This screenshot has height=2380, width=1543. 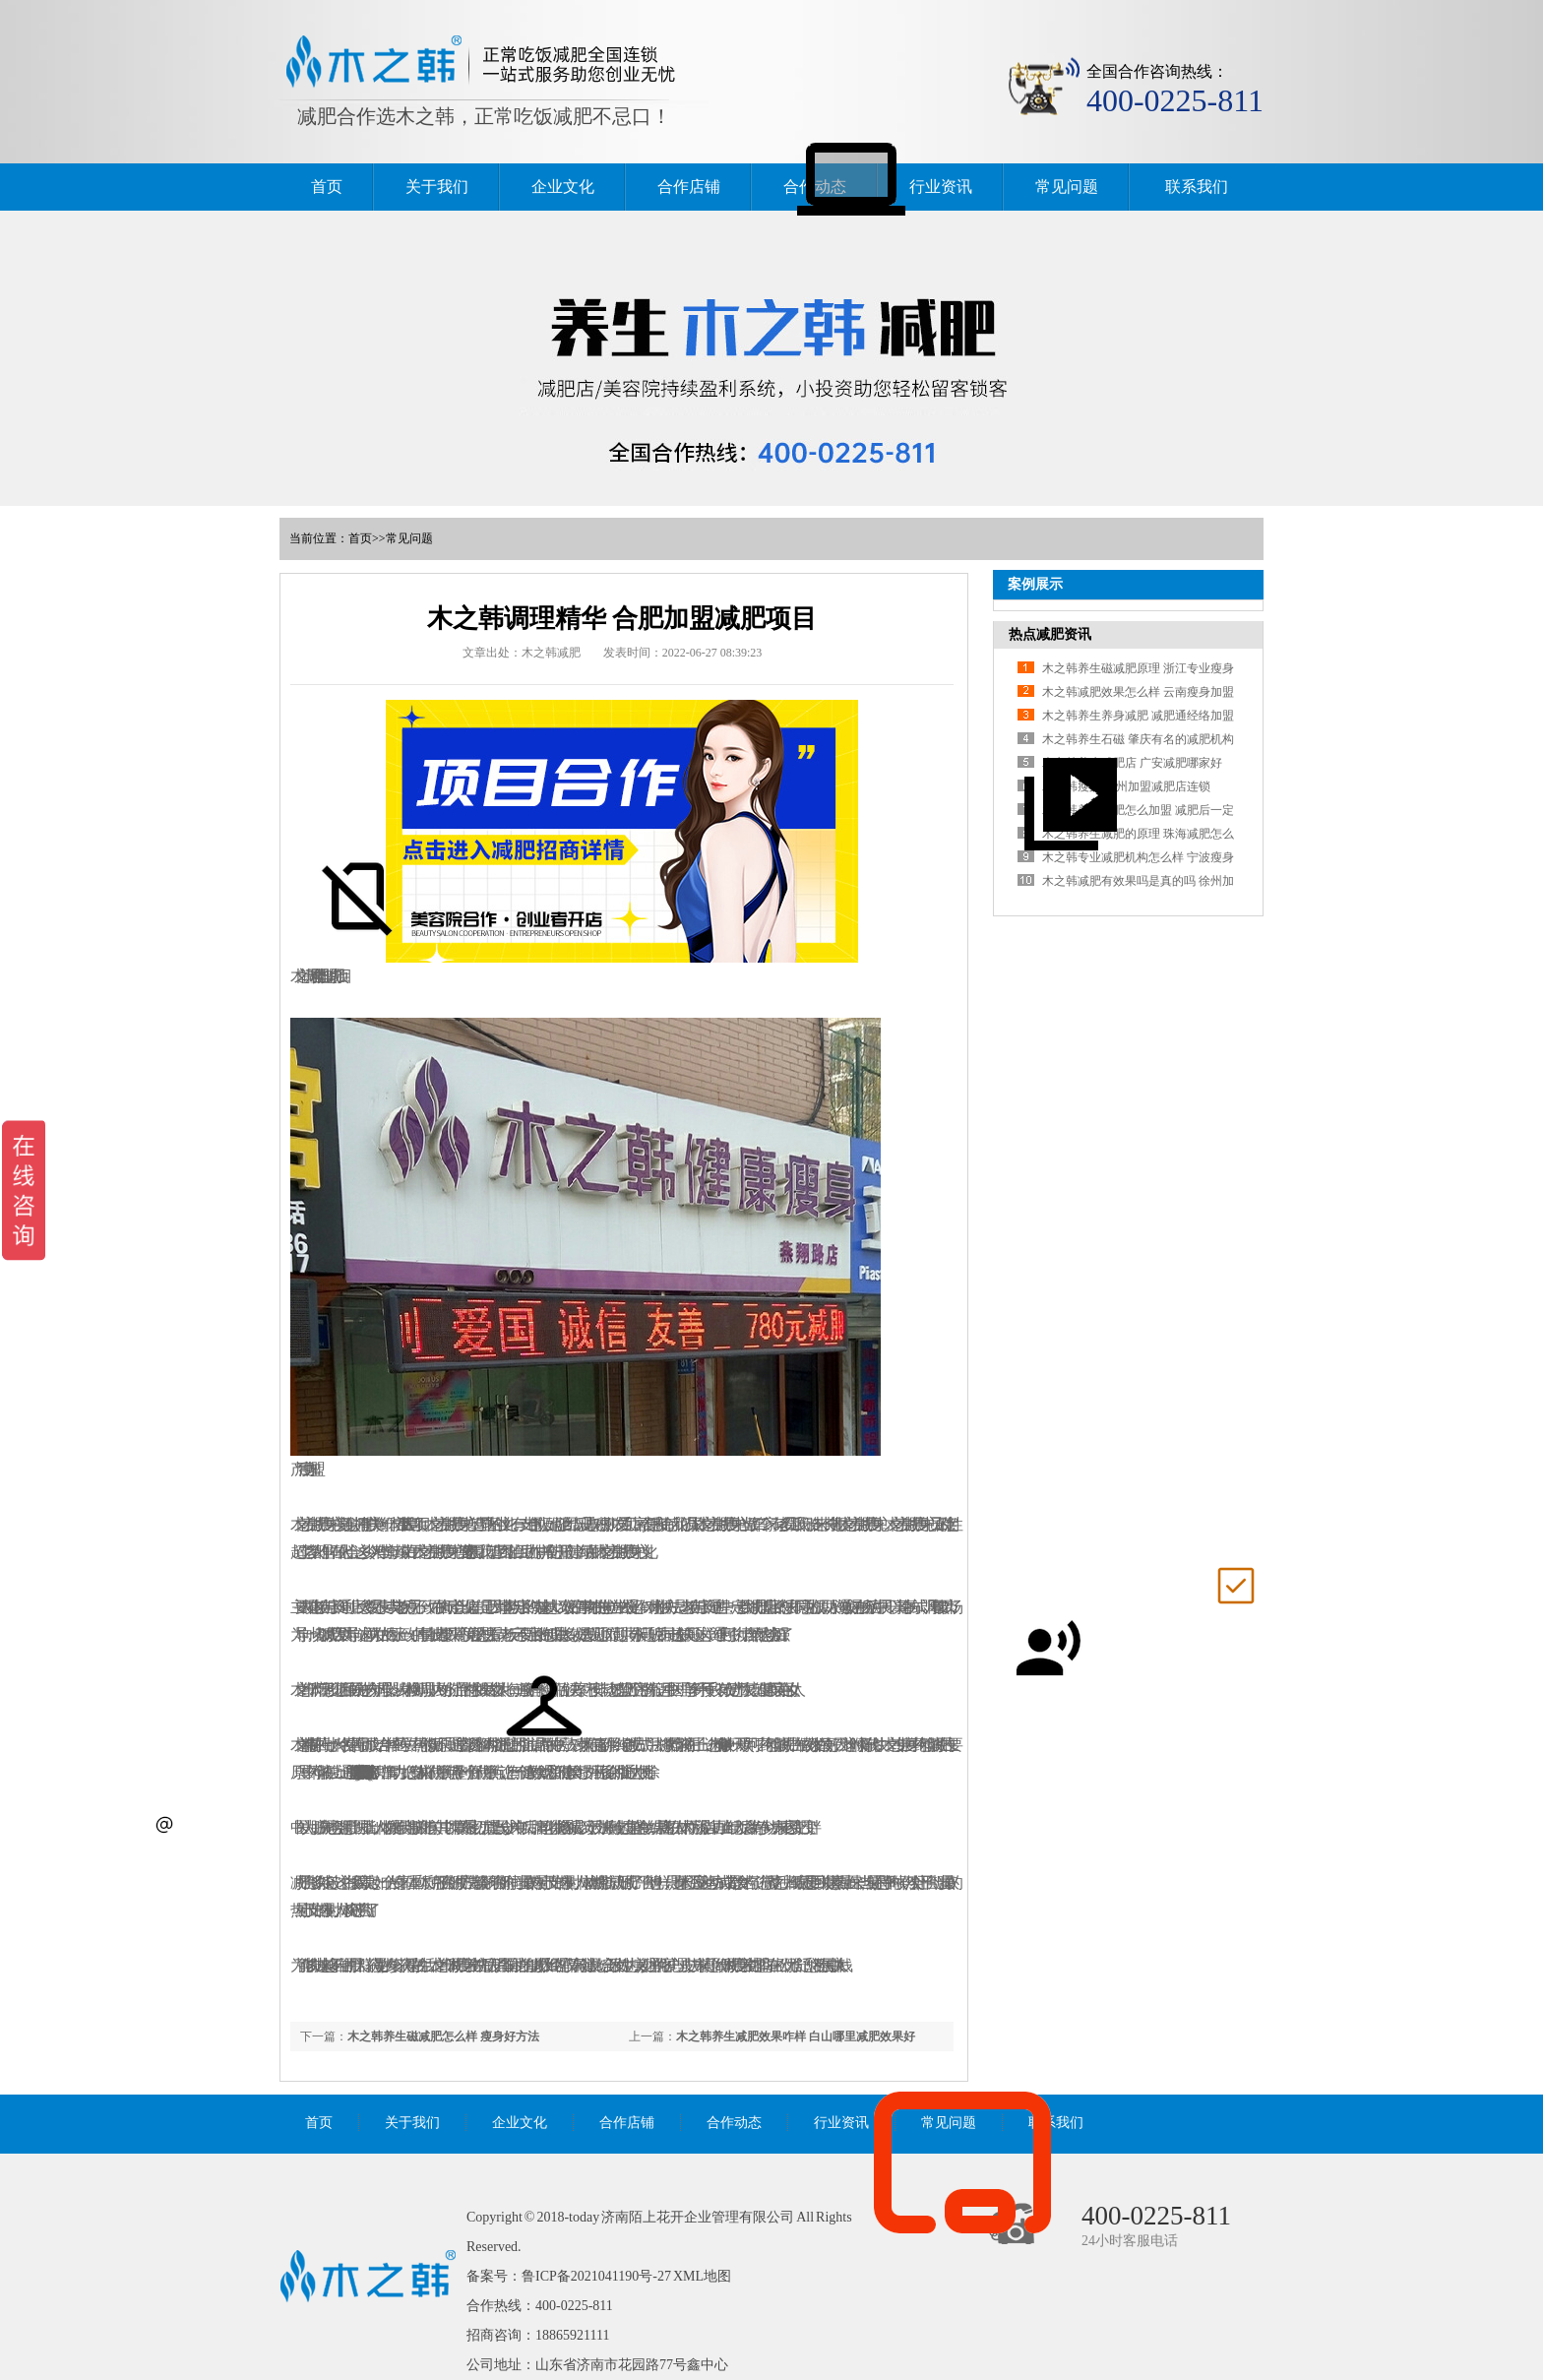 I want to click on activate voice recording or speech input, so click(x=1048, y=1649).